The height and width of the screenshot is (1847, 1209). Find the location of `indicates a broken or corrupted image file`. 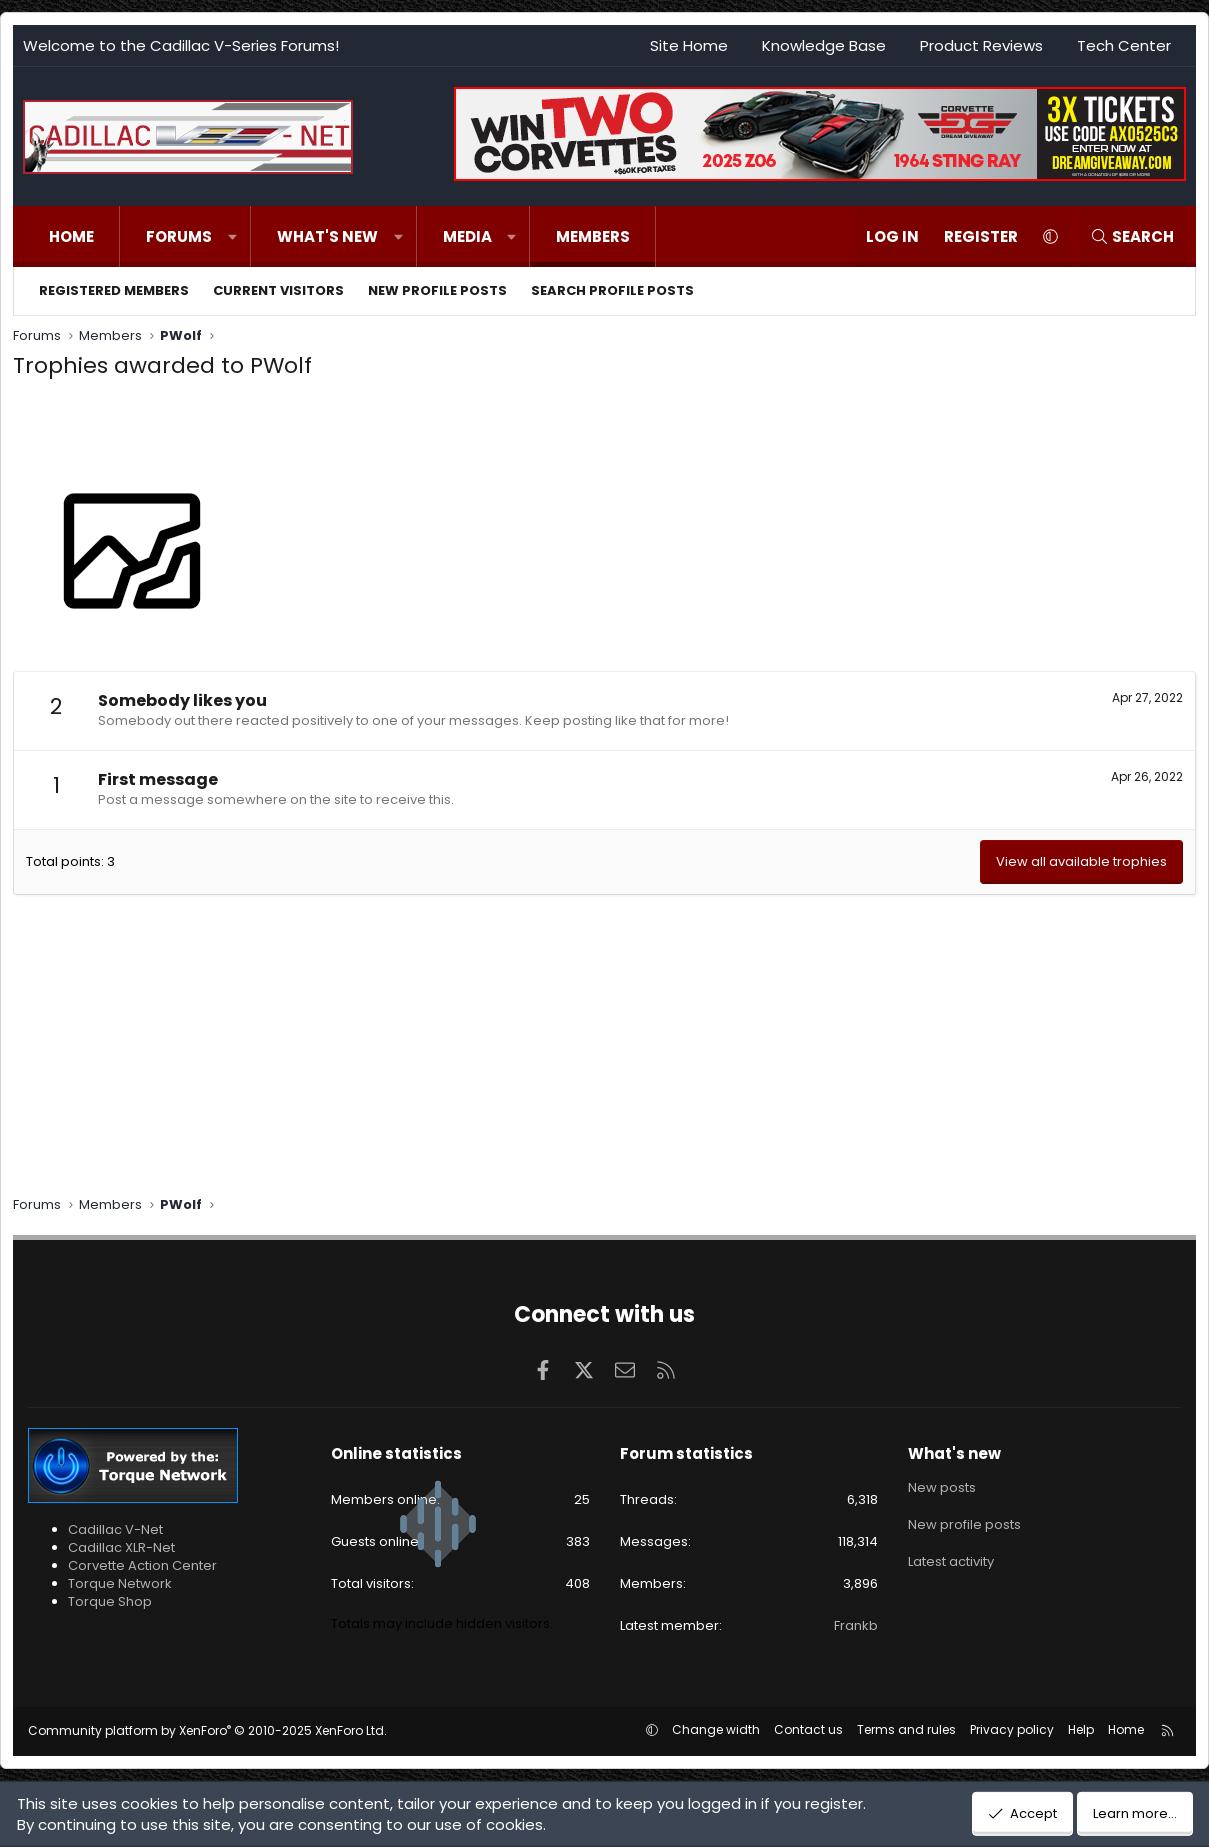

indicates a broken or corrupted image file is located at coordinates (132, 551).